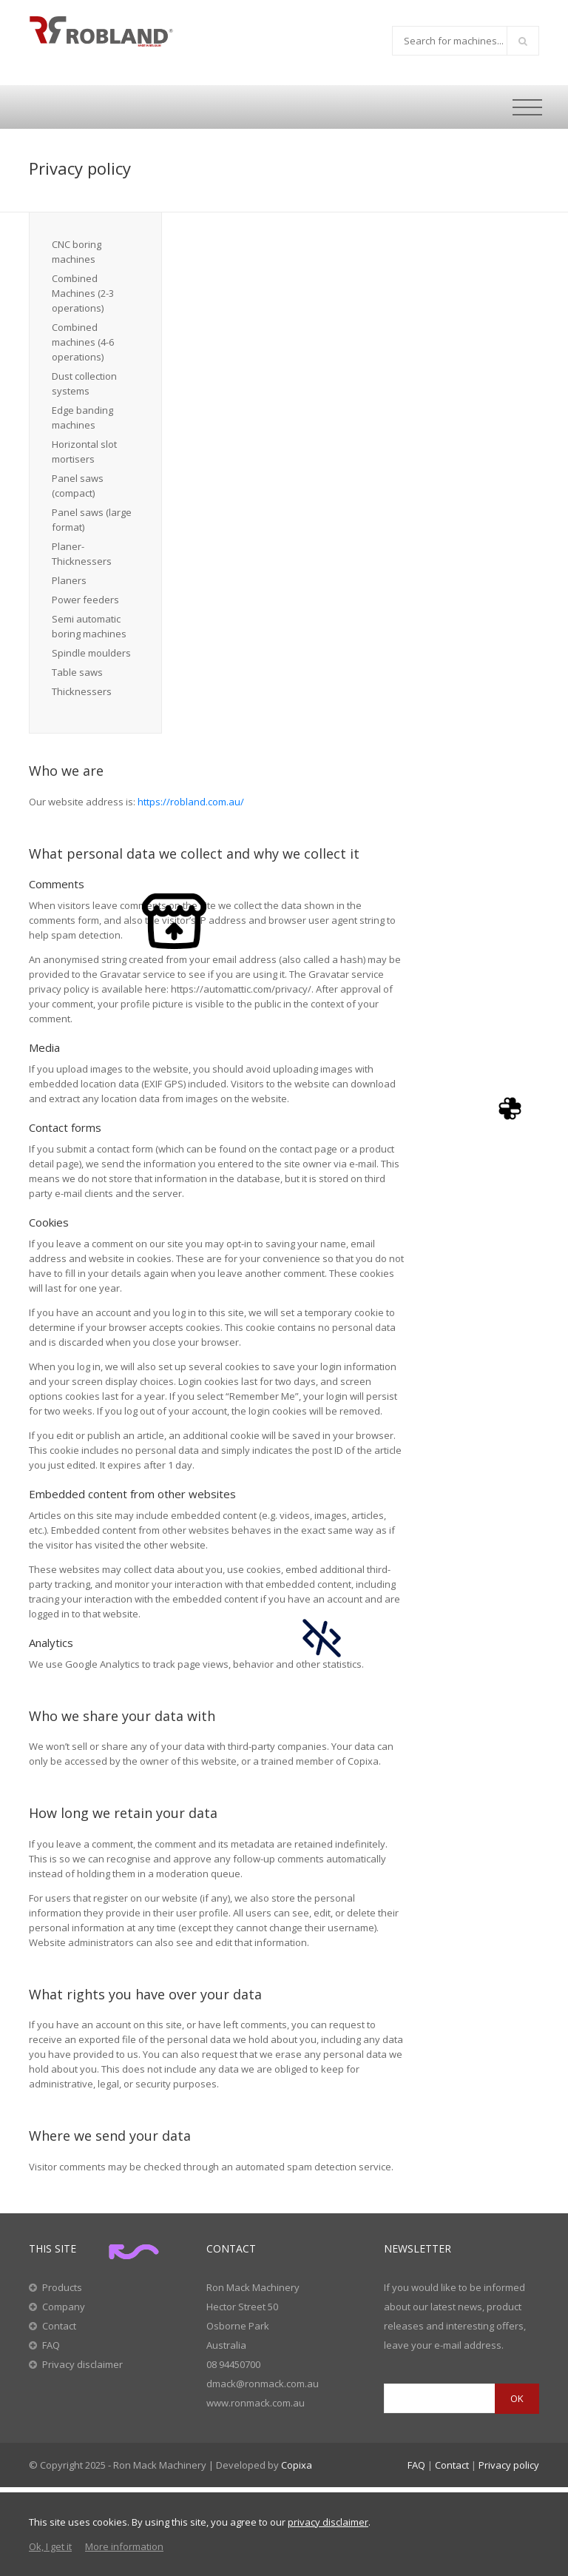 Image resolution: width=568 pixels, height=2576 pixels. Describe the element at coordinates (510, 1108) in the screenshot. I see `open Slack messaging app` at that location.